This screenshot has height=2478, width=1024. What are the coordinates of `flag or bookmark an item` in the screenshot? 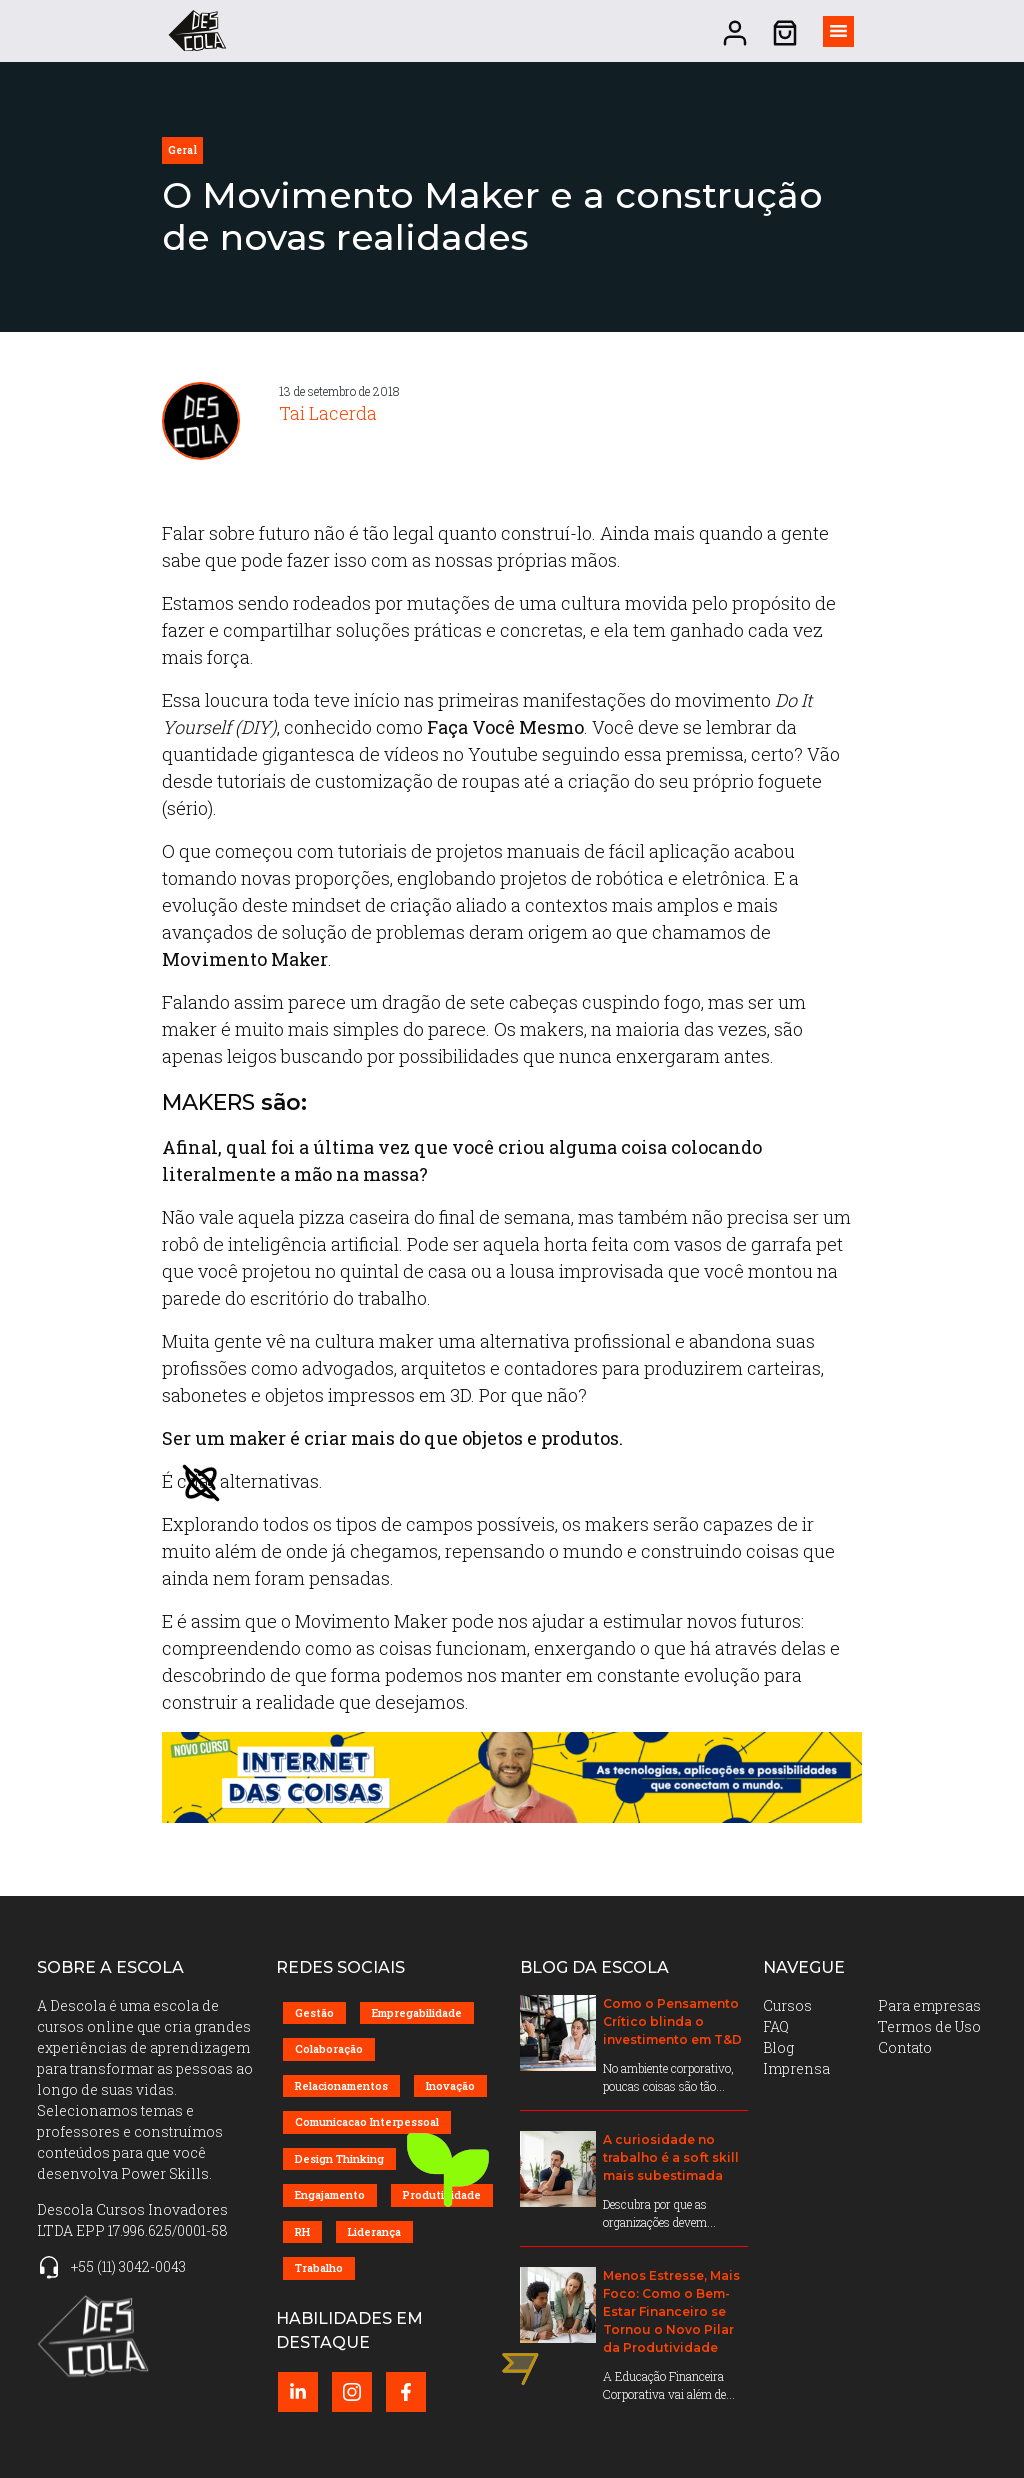 It's located at (519, 2367).